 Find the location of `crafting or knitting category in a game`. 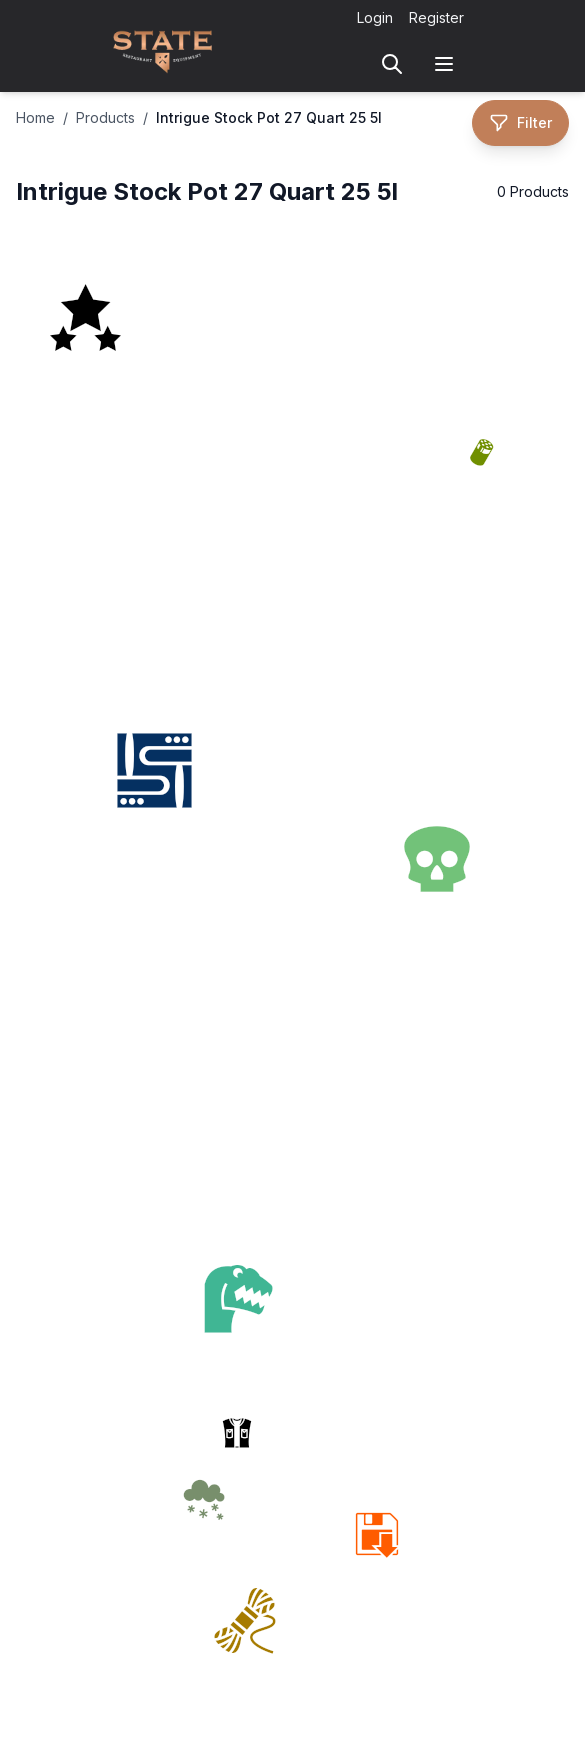

crafting or knitting category in a game is located at coordinates (244, 1620).